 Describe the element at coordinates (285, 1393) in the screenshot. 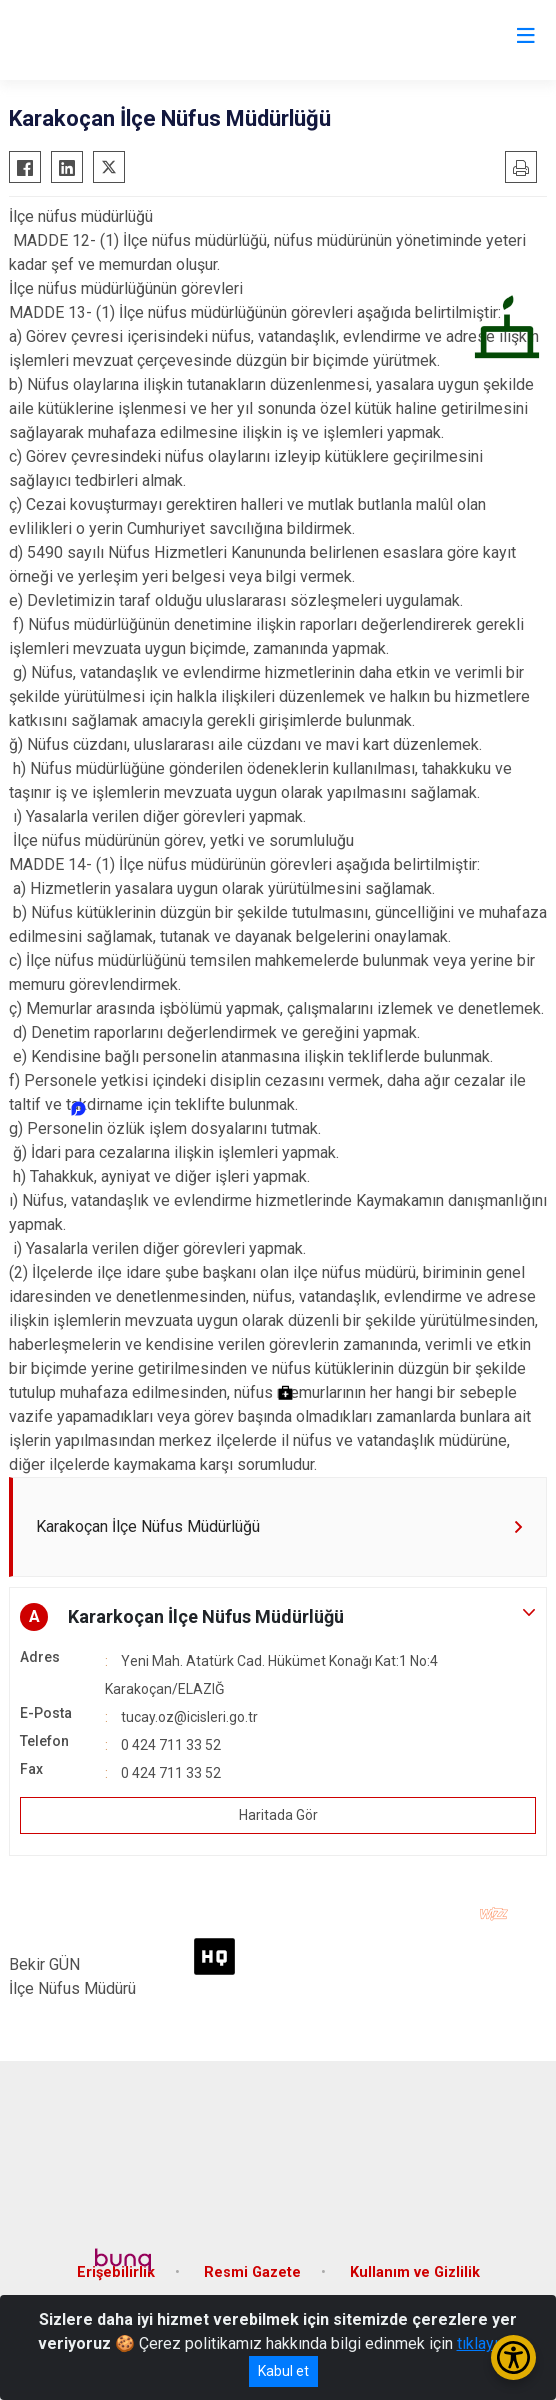

I see `access health or medical resources` at that location.